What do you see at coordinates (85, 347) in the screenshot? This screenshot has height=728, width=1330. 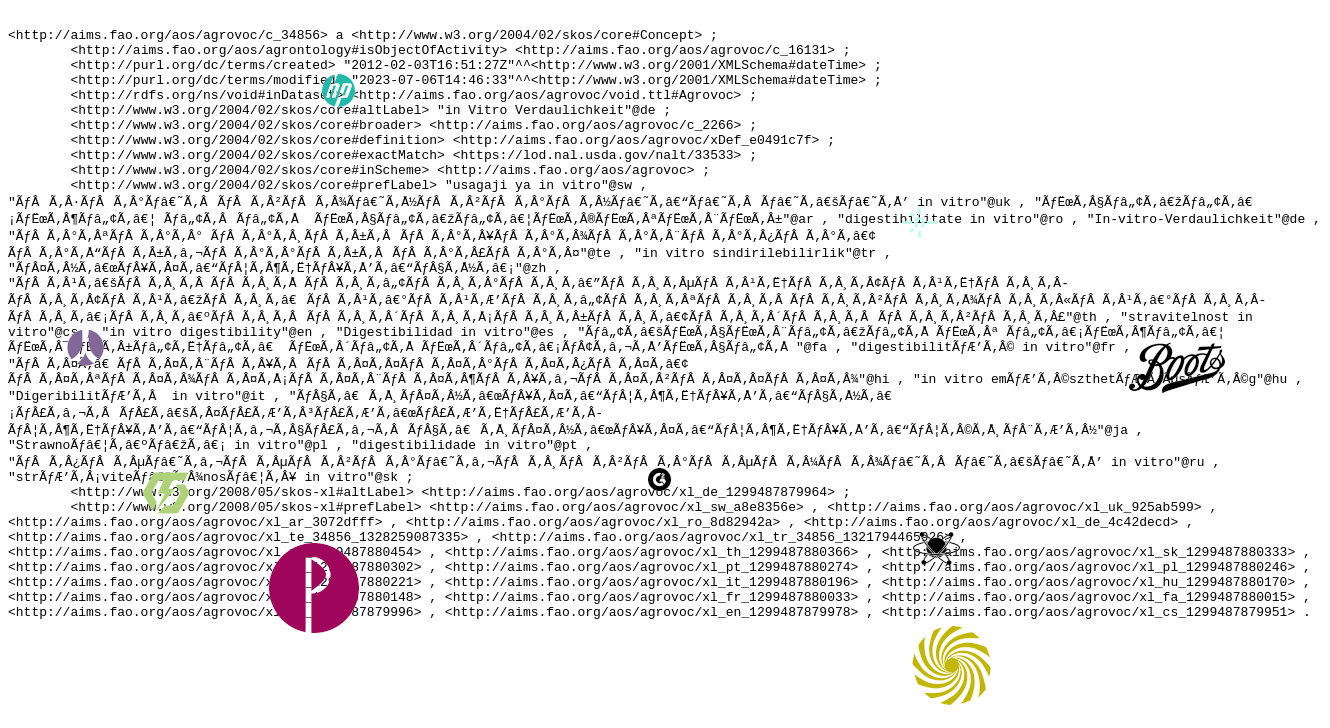 I see `renren social network logo` at bounding box center [85, 347].